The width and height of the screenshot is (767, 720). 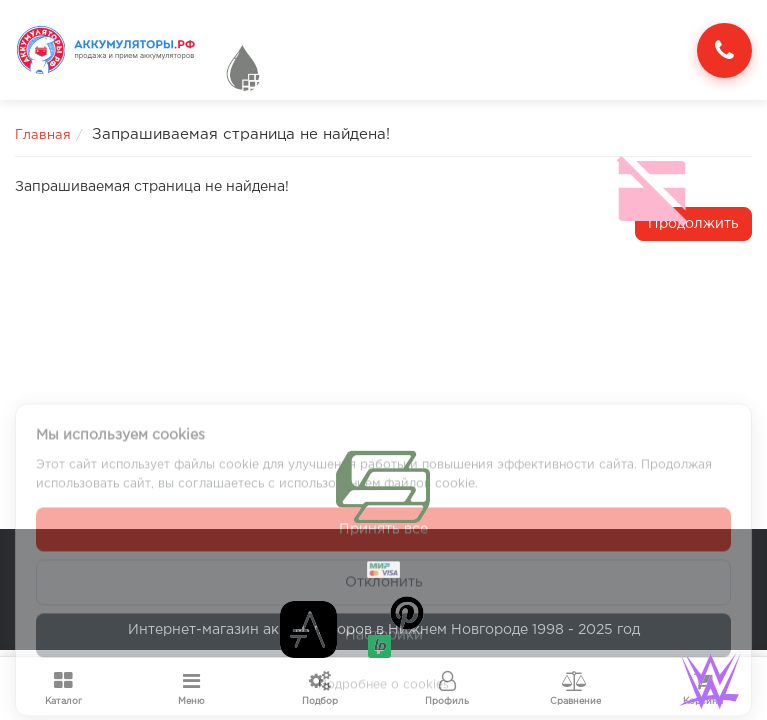 What do you see at coordinates (243, 68) in the screenshot?
I see `Apache NiFi application logo` at bounding box center [243, 68].